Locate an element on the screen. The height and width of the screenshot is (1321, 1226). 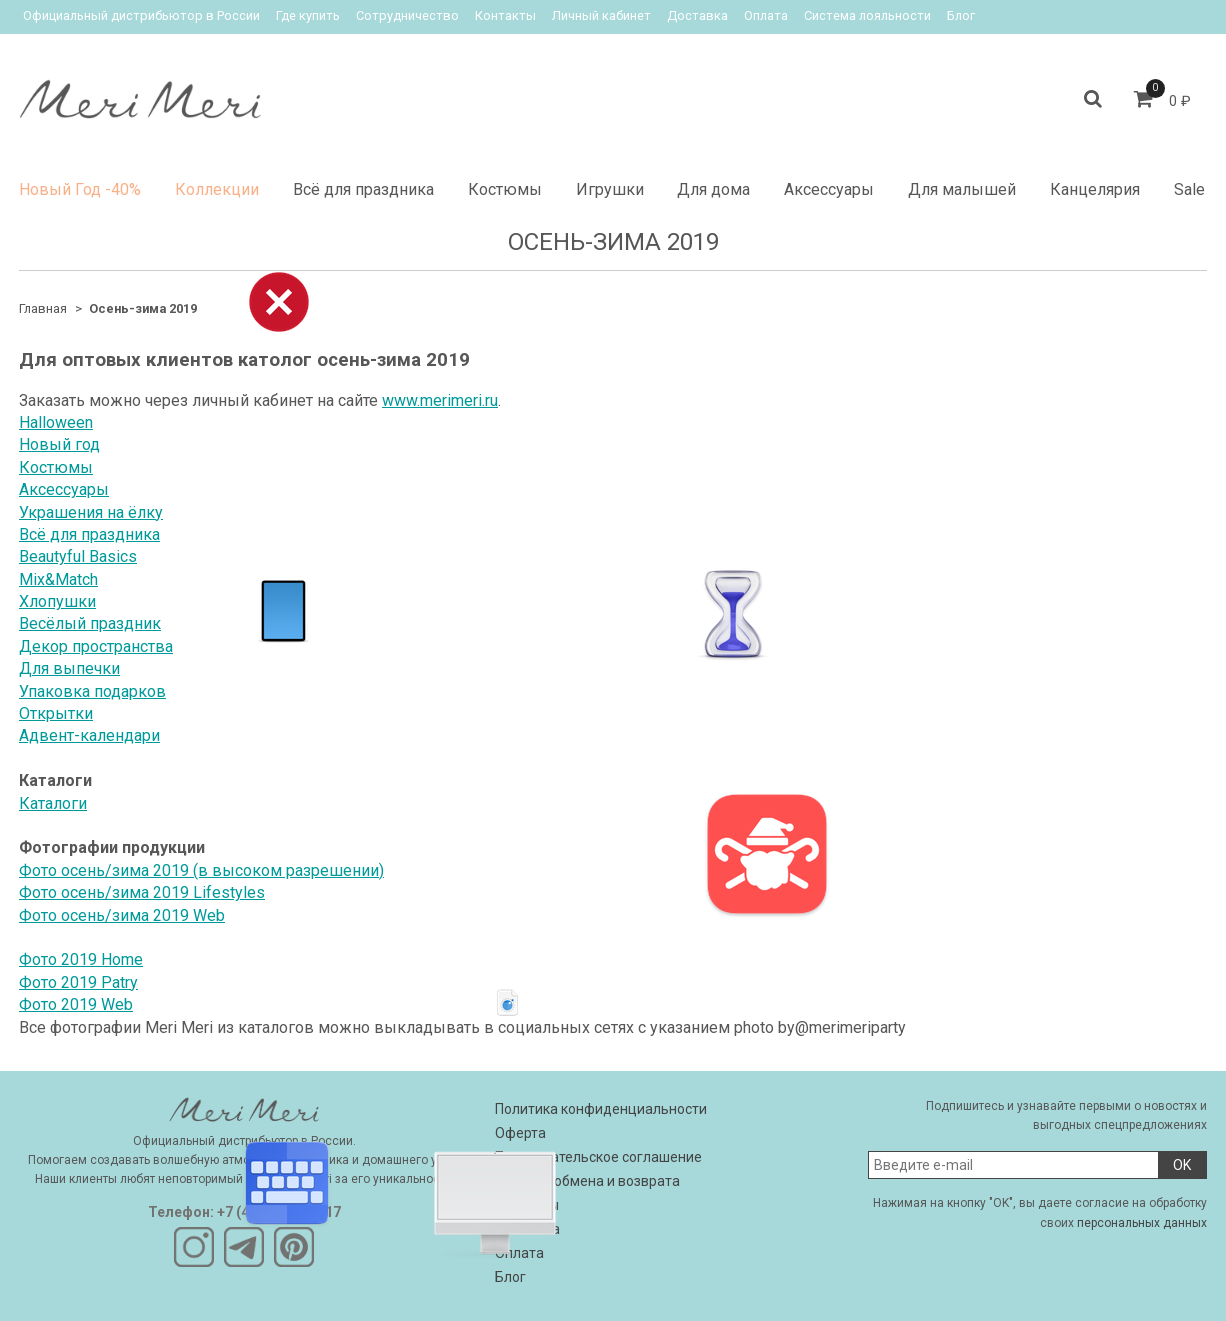
iPad Air device in connected devices list is located at coordinates (283, 611).